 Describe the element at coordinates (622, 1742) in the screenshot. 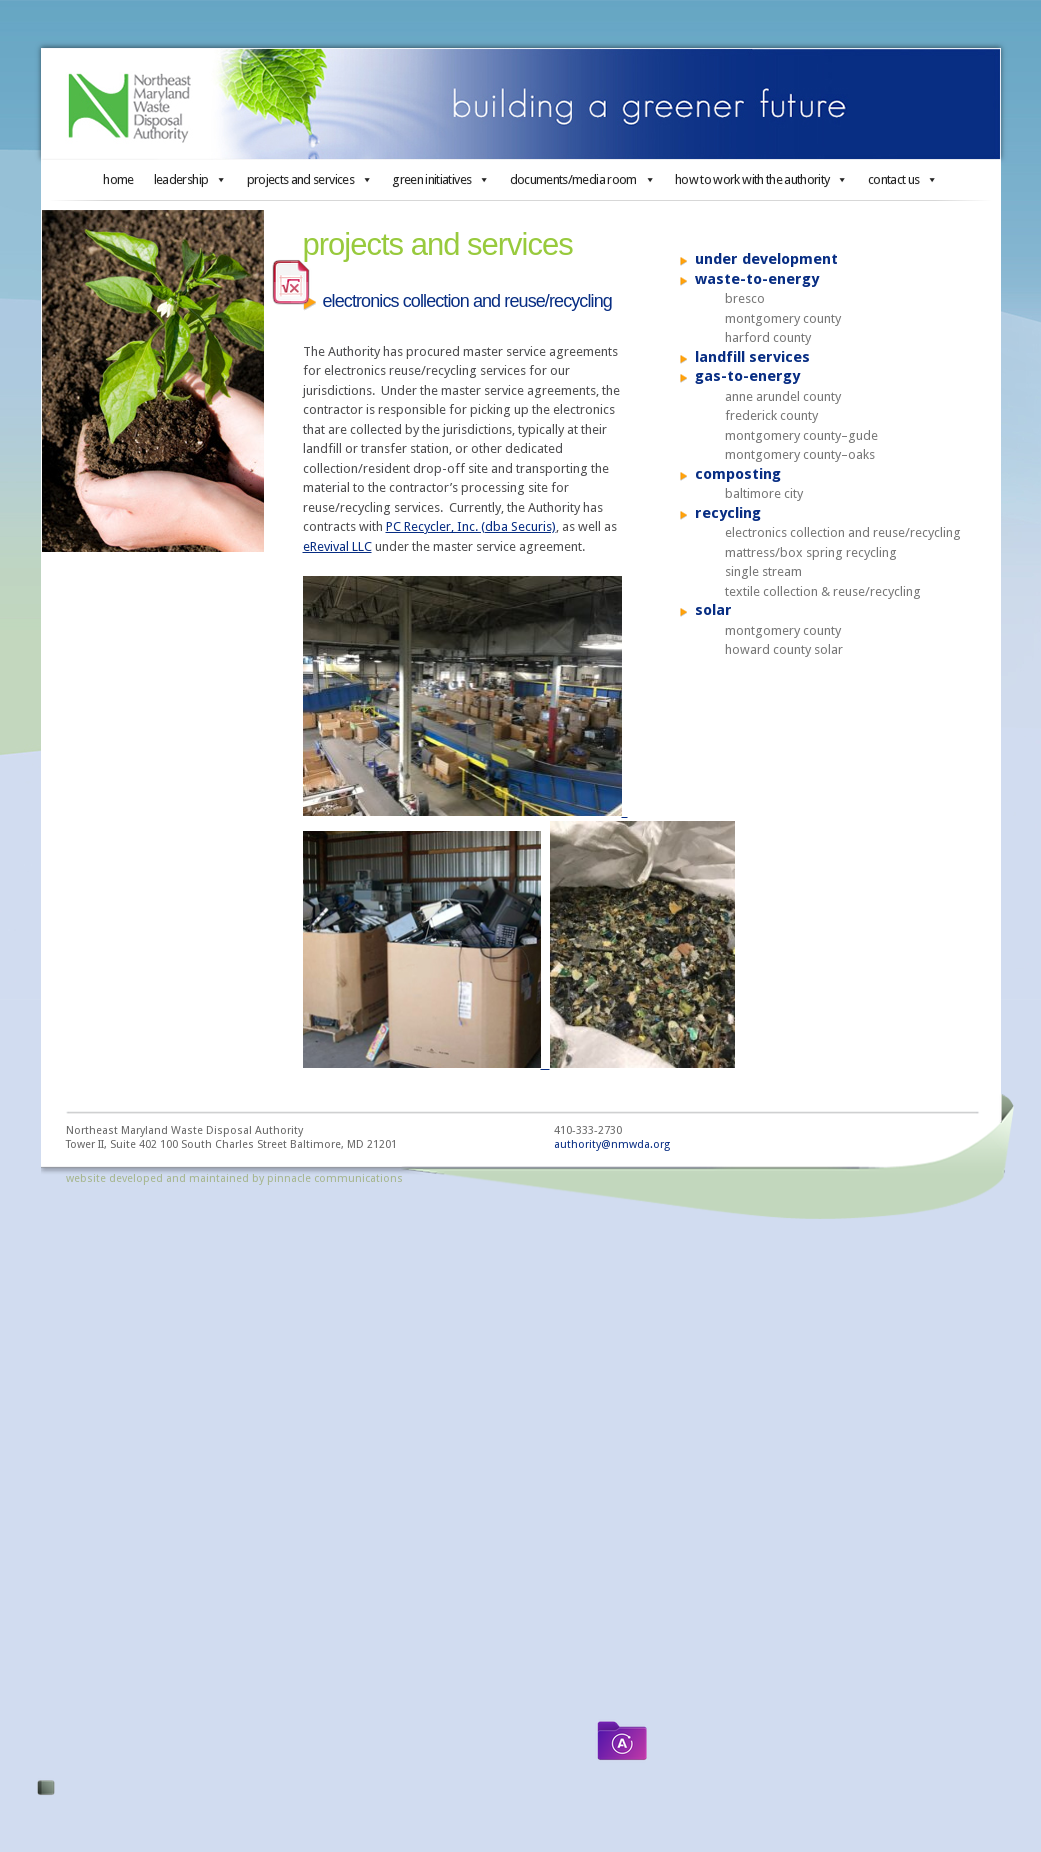

I see `open apollo app files folder` at that location.